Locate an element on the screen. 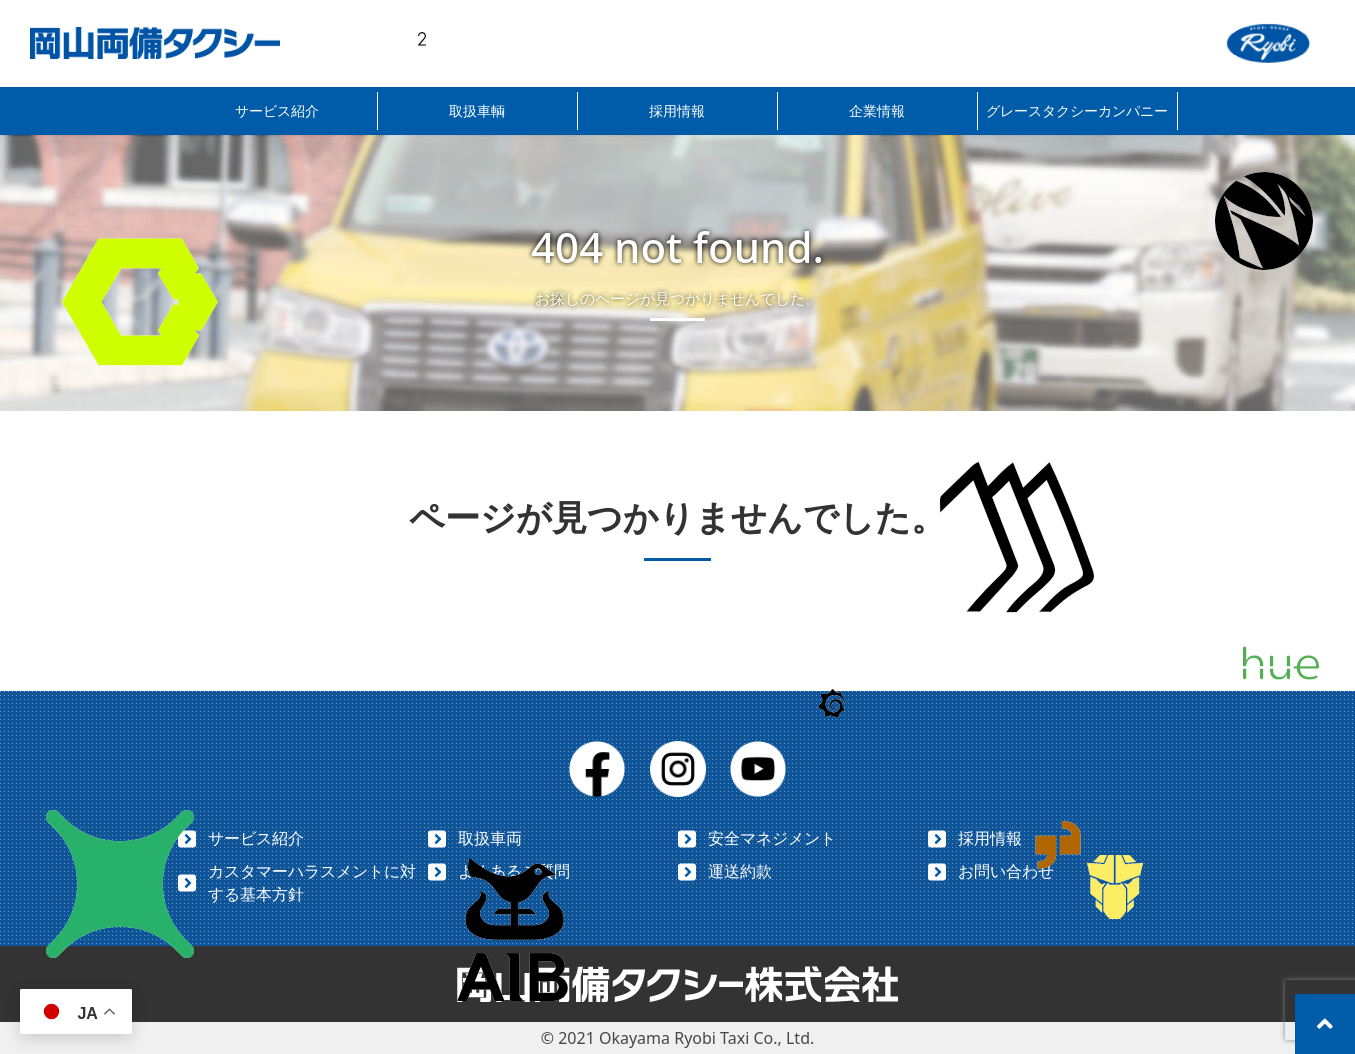 This screenshot has height=1054, width=1355. indicates second item in a numbered list is located at coordinates (422, 39).